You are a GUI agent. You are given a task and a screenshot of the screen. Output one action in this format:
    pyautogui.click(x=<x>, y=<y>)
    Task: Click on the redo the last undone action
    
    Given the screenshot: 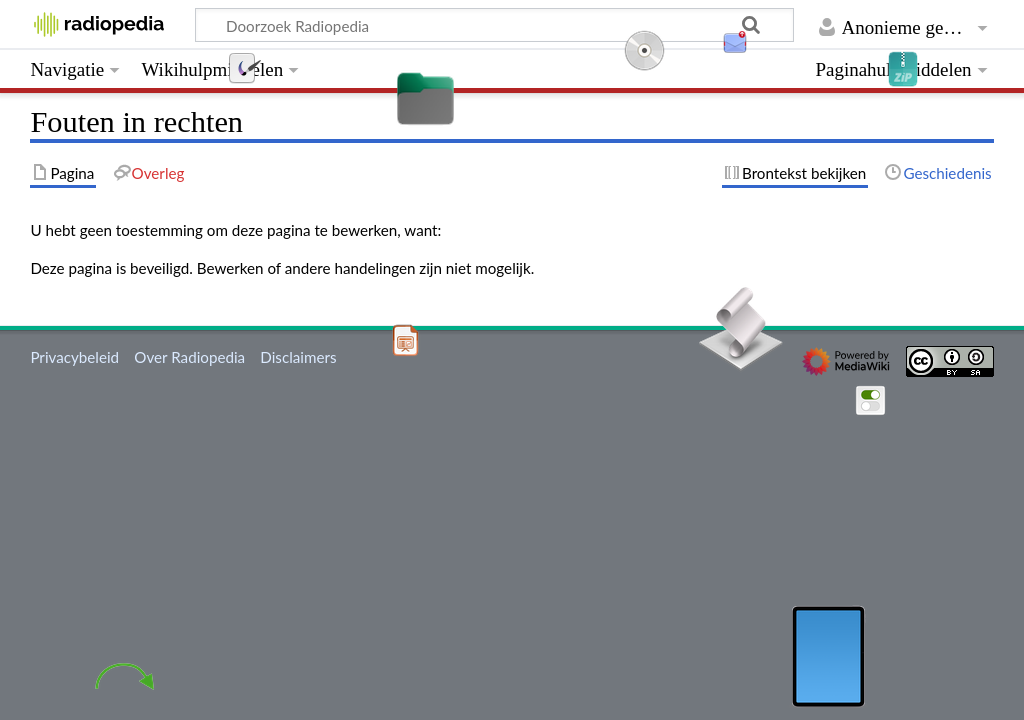 What is the action you would take?
    pyautogui.click(x=125, y=676)
    